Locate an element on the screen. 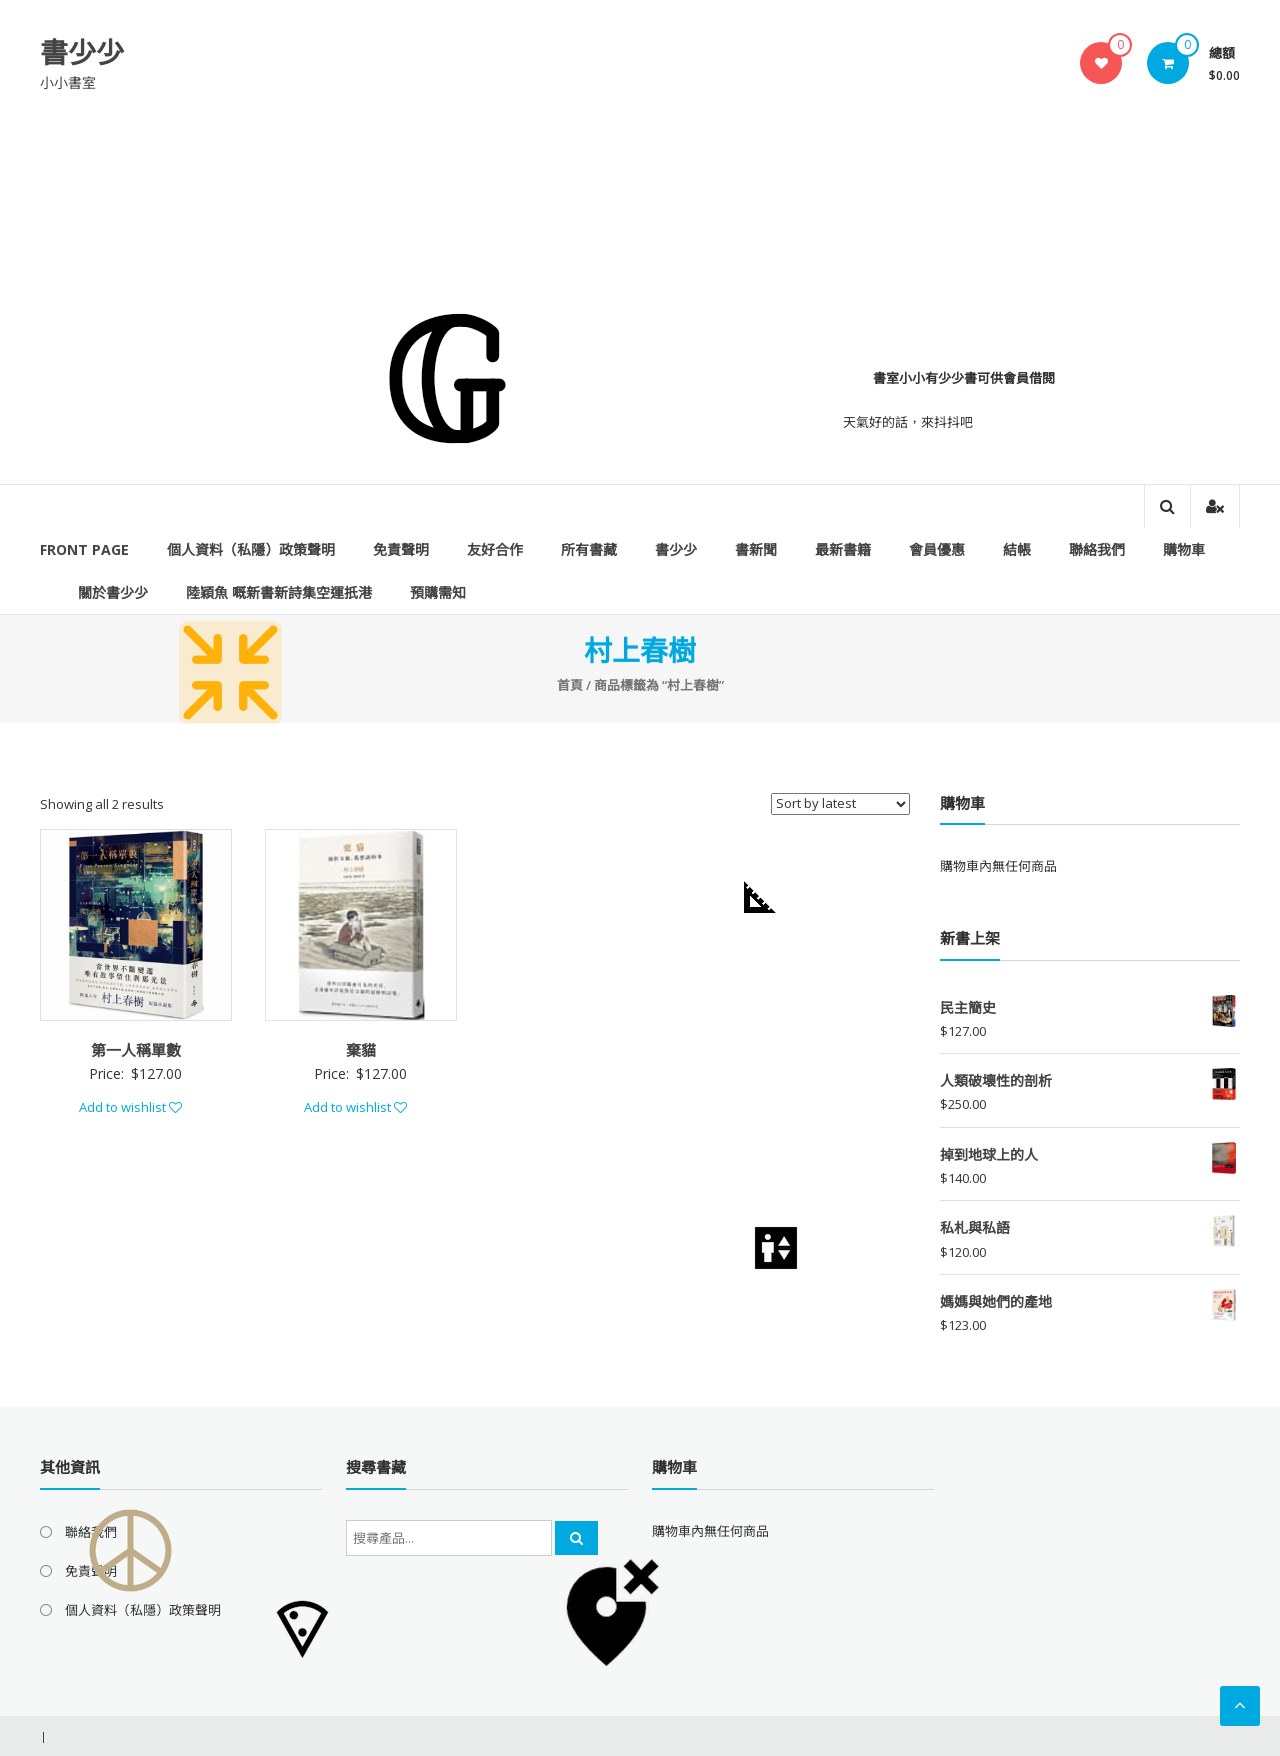 This screenshot has width=1280, height=1756. indicates a peaceful or non-violent mode/setting is located at coordinates (130, 1550).